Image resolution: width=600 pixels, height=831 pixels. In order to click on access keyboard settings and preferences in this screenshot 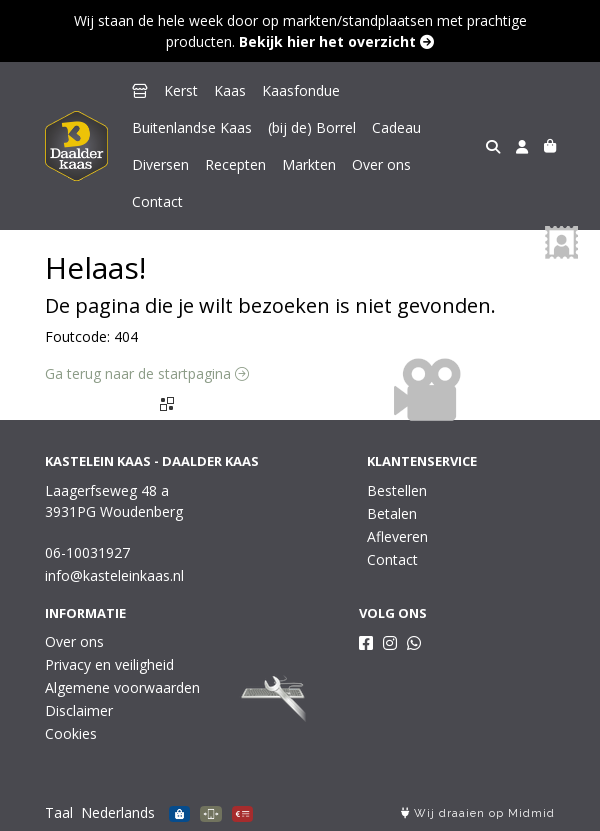, I will do `click(272, 686)`.